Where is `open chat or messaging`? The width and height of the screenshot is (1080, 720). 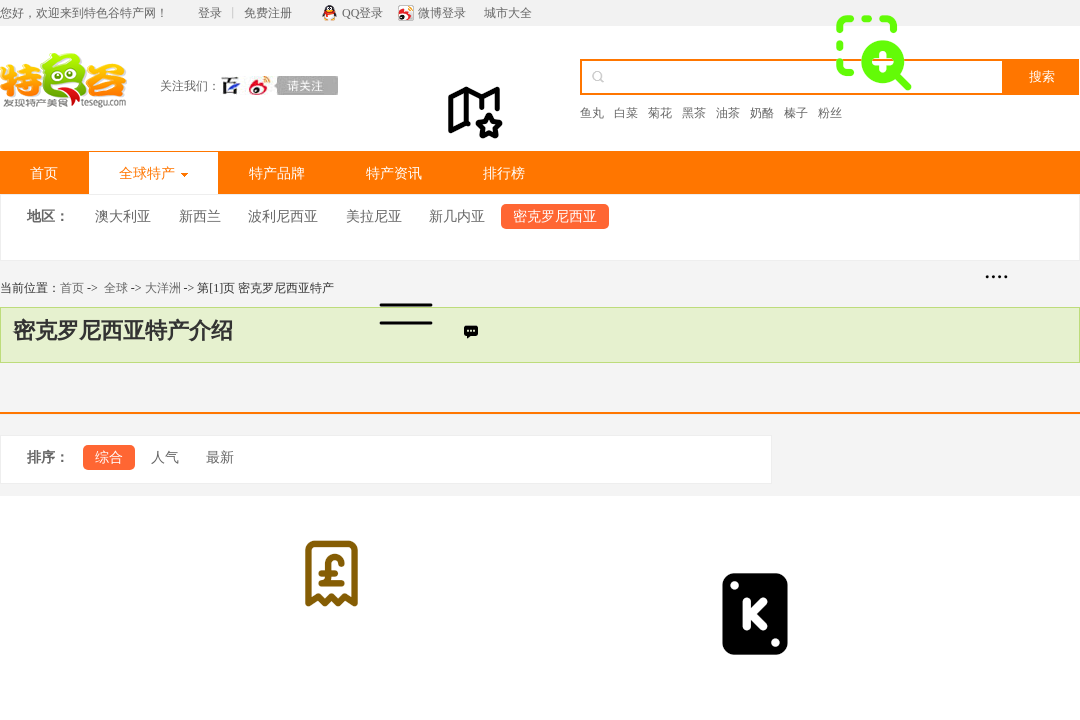
open chat or messaging is located at coordinates (471, 332).